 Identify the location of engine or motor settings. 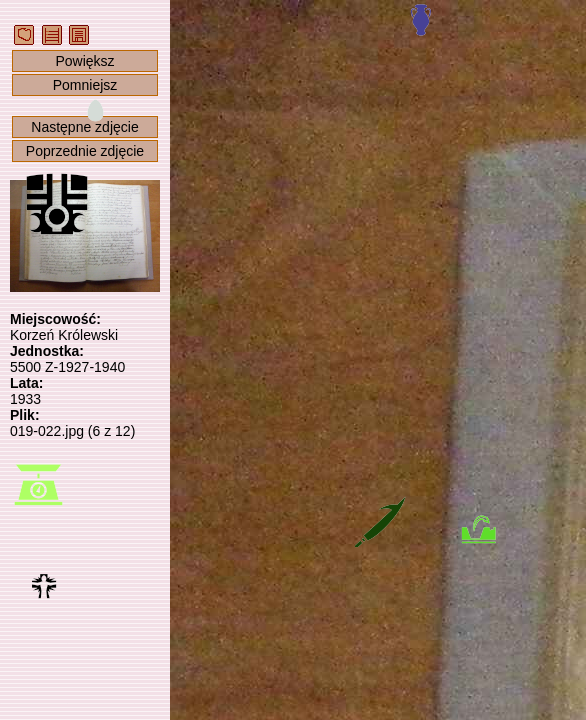
(57, 204).